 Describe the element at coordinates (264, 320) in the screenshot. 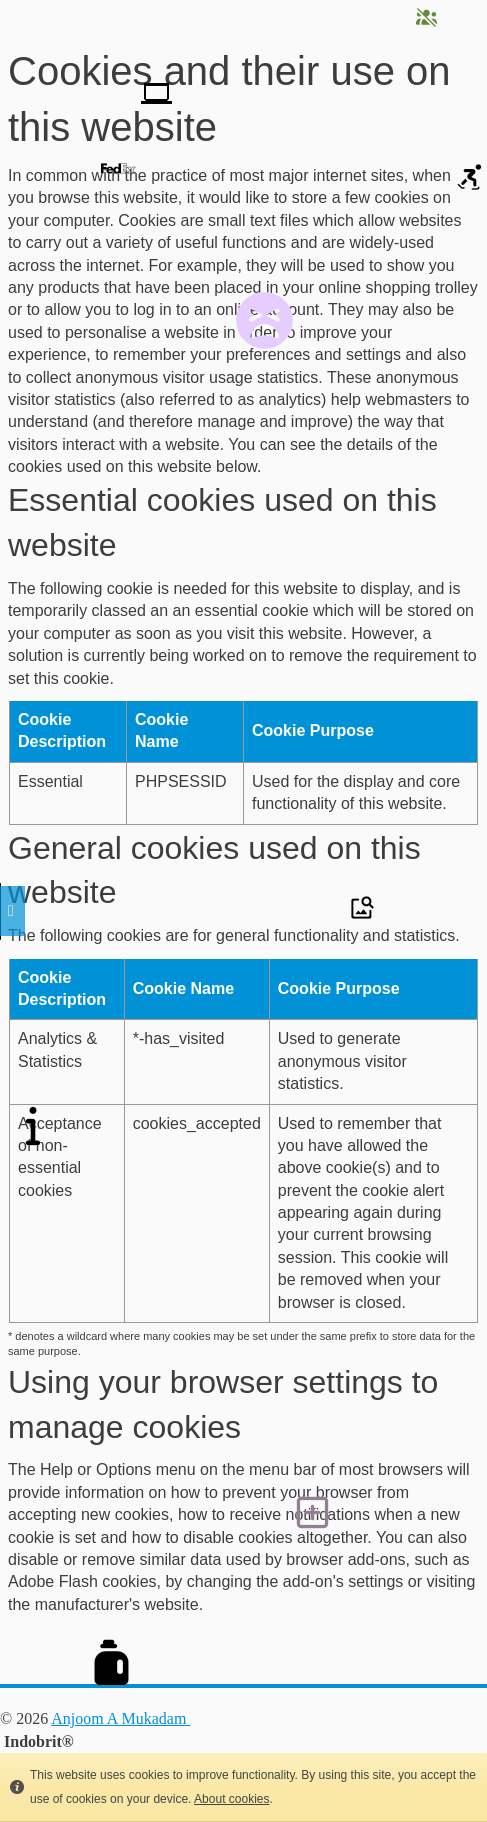

I see `indicates user fatigue or exhaustion status` at that location.